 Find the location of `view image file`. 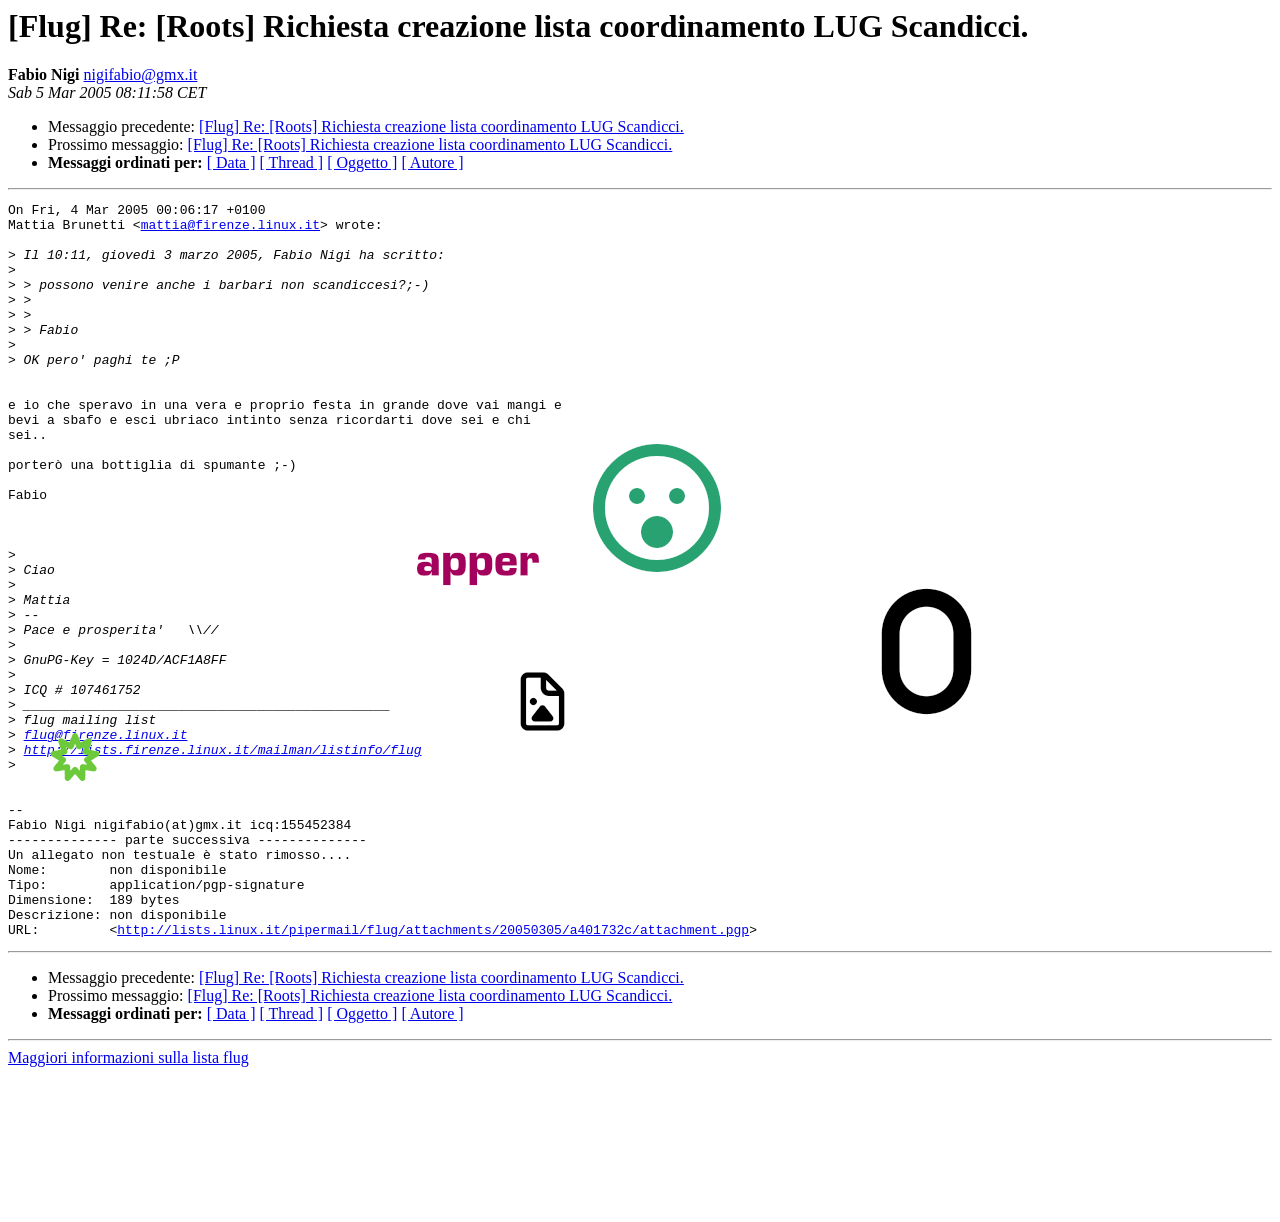

view image file is located at coordinates (542, 701).